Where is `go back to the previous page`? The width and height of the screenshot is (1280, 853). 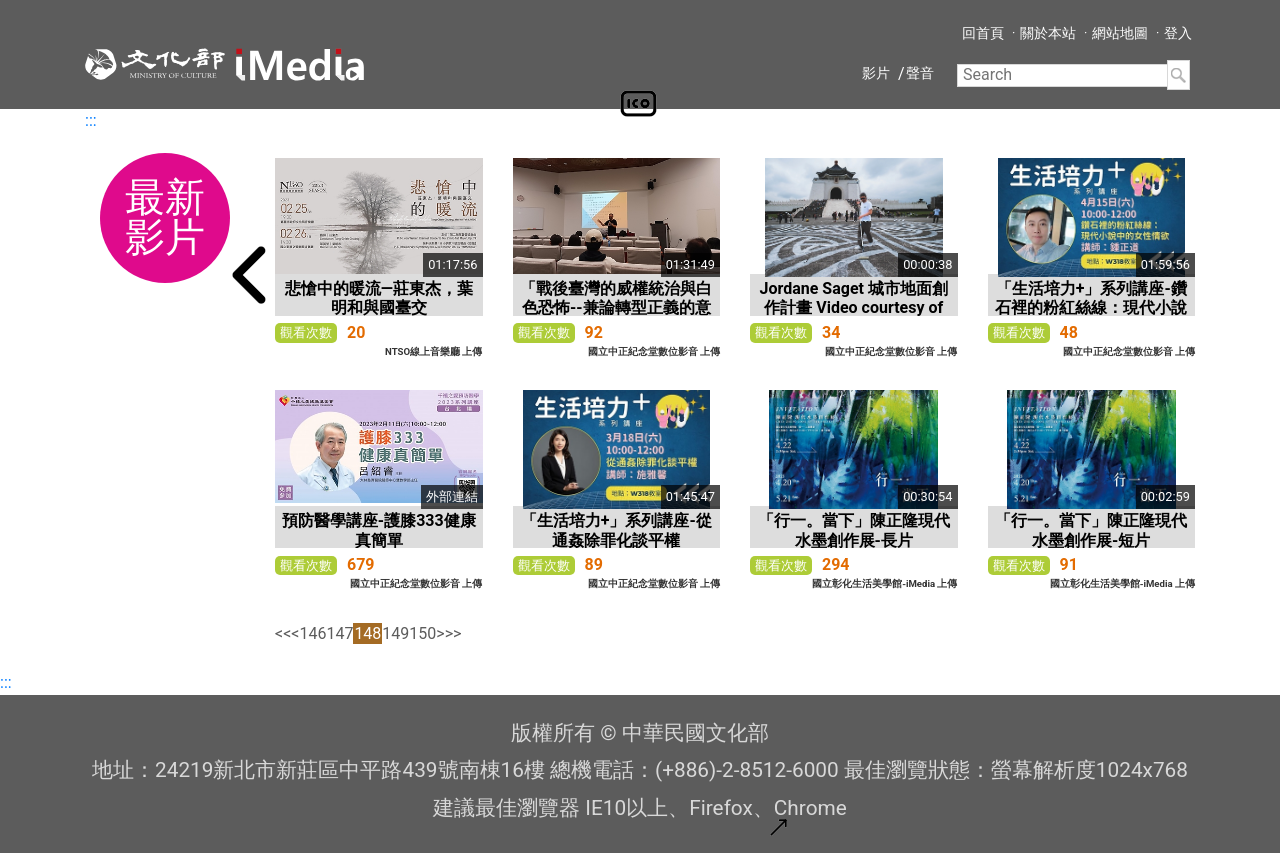
go back to the previous page is located at coordinates (254, 275).